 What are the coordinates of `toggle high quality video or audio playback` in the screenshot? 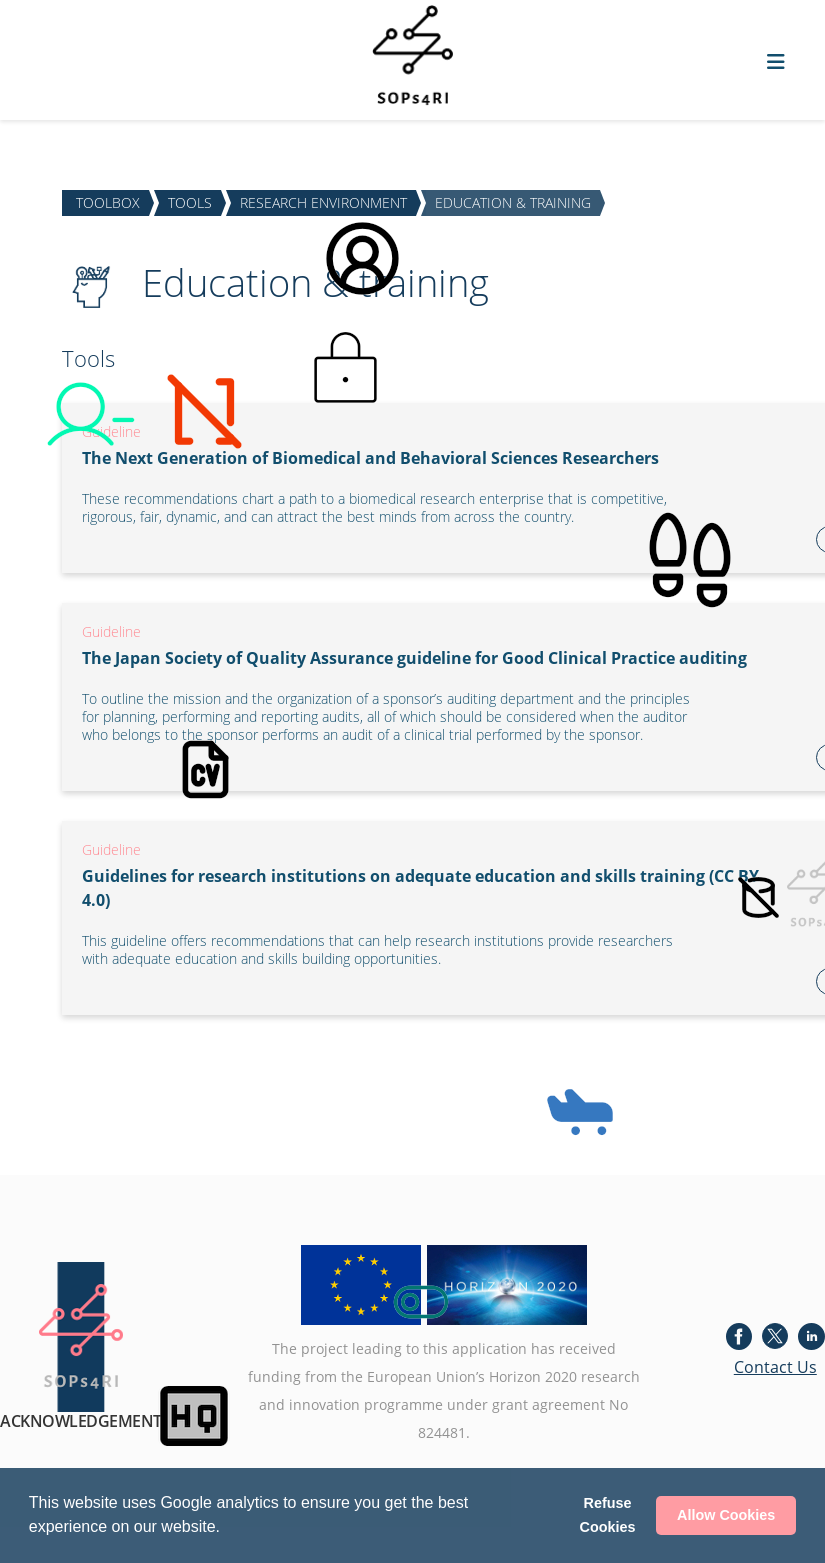 It's located at (194, 1416).